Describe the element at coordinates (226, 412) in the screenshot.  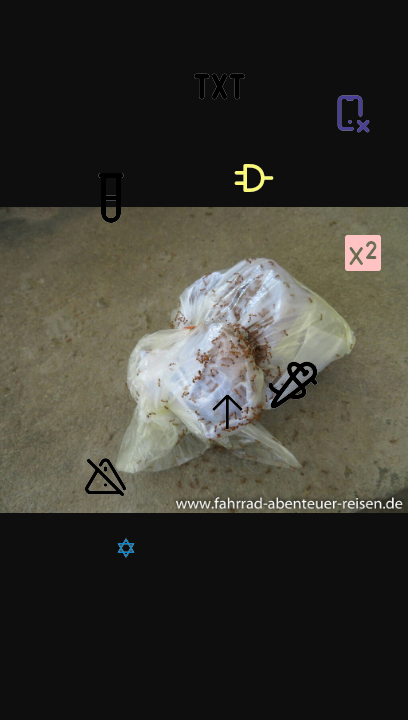
I see `move item up in a list` at that location.